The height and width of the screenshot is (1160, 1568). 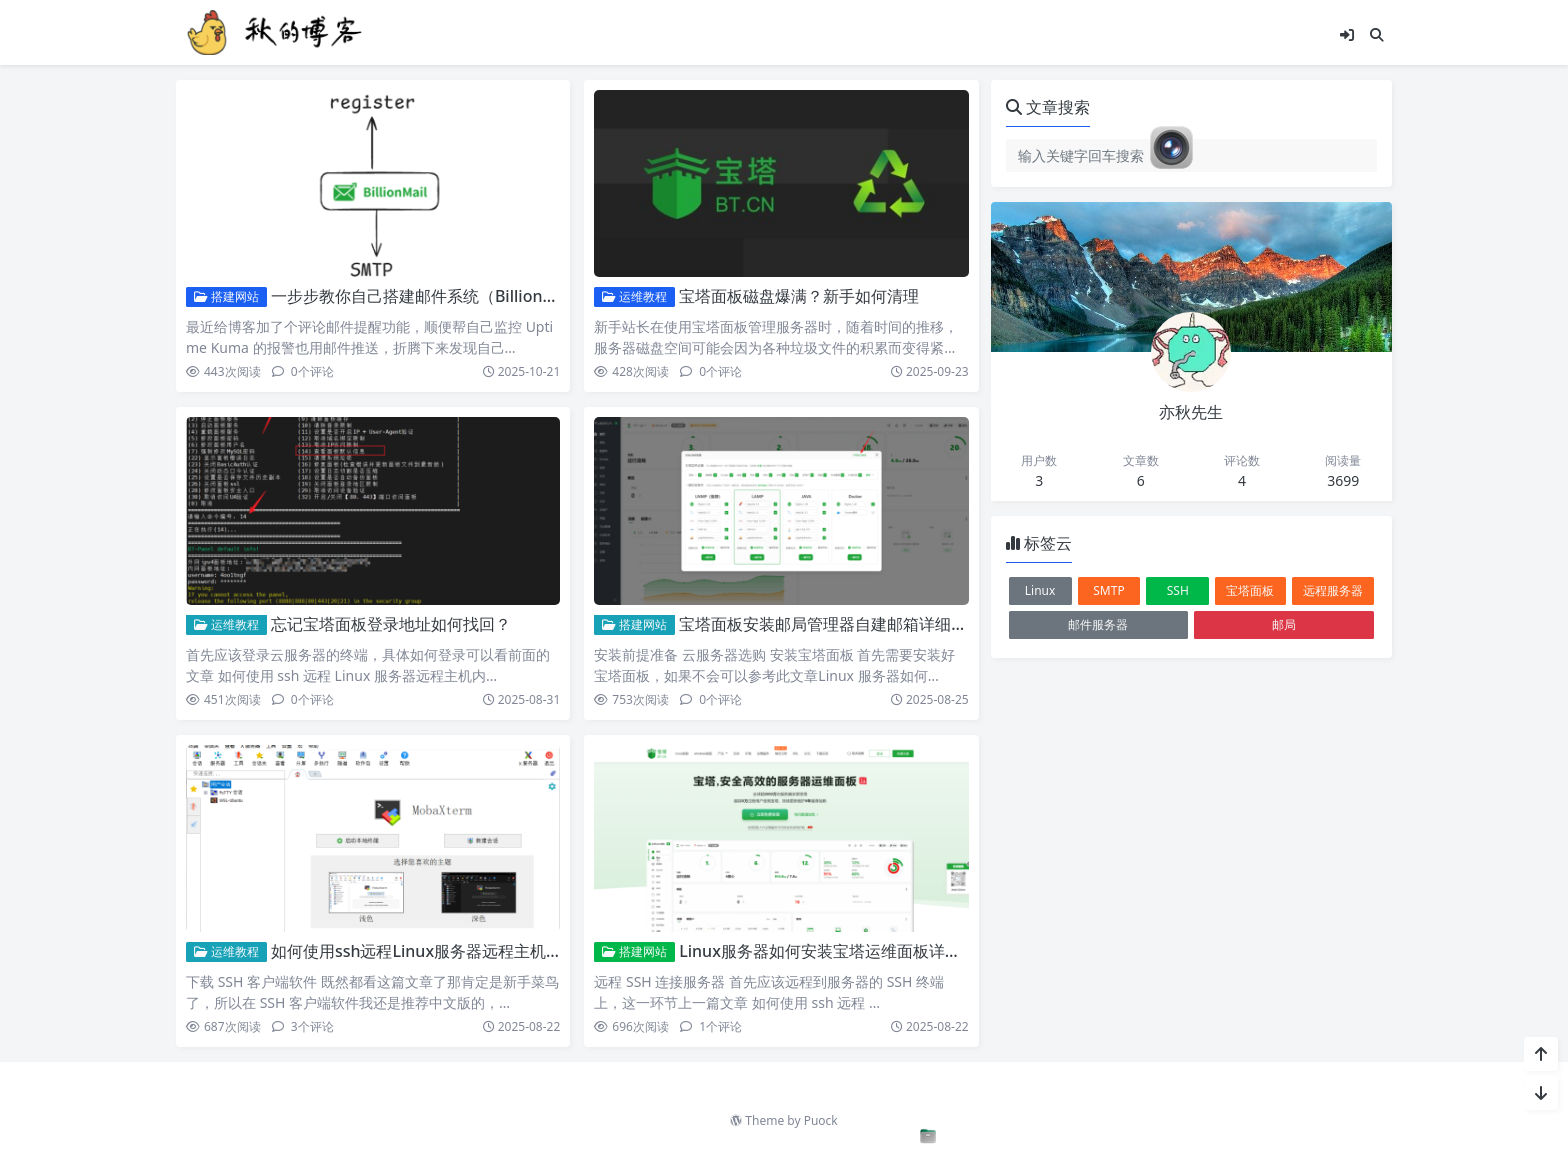 What do you see at coordinates (928, 1136) in the screenshot?
I see `open the file manager application` at bounding box center [928, 1136].